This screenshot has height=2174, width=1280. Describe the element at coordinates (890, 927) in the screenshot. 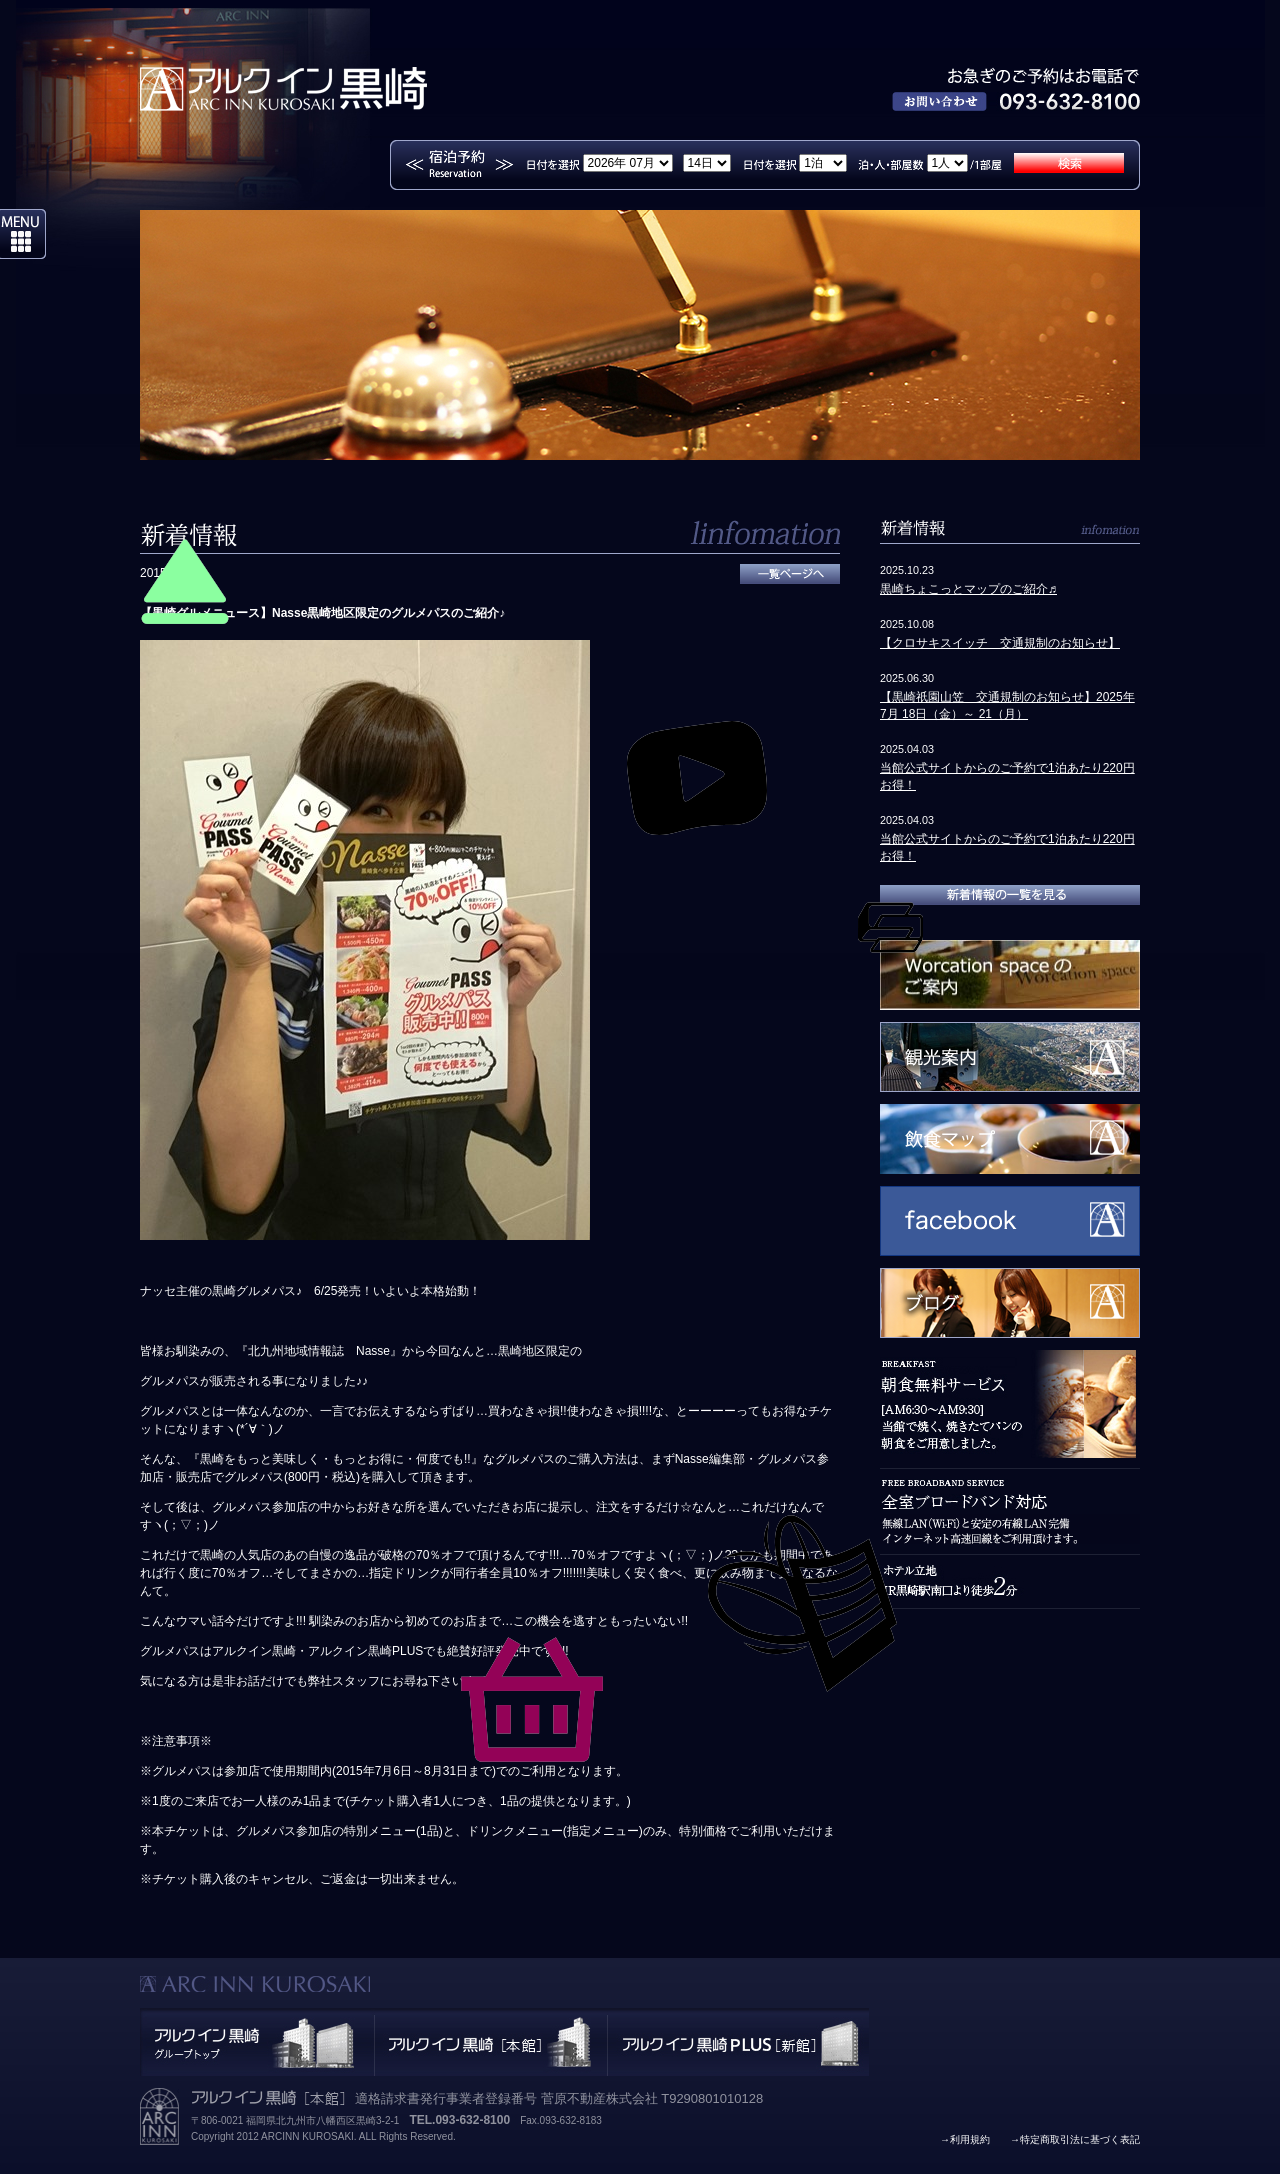

I see `SST framework logo` at that location.